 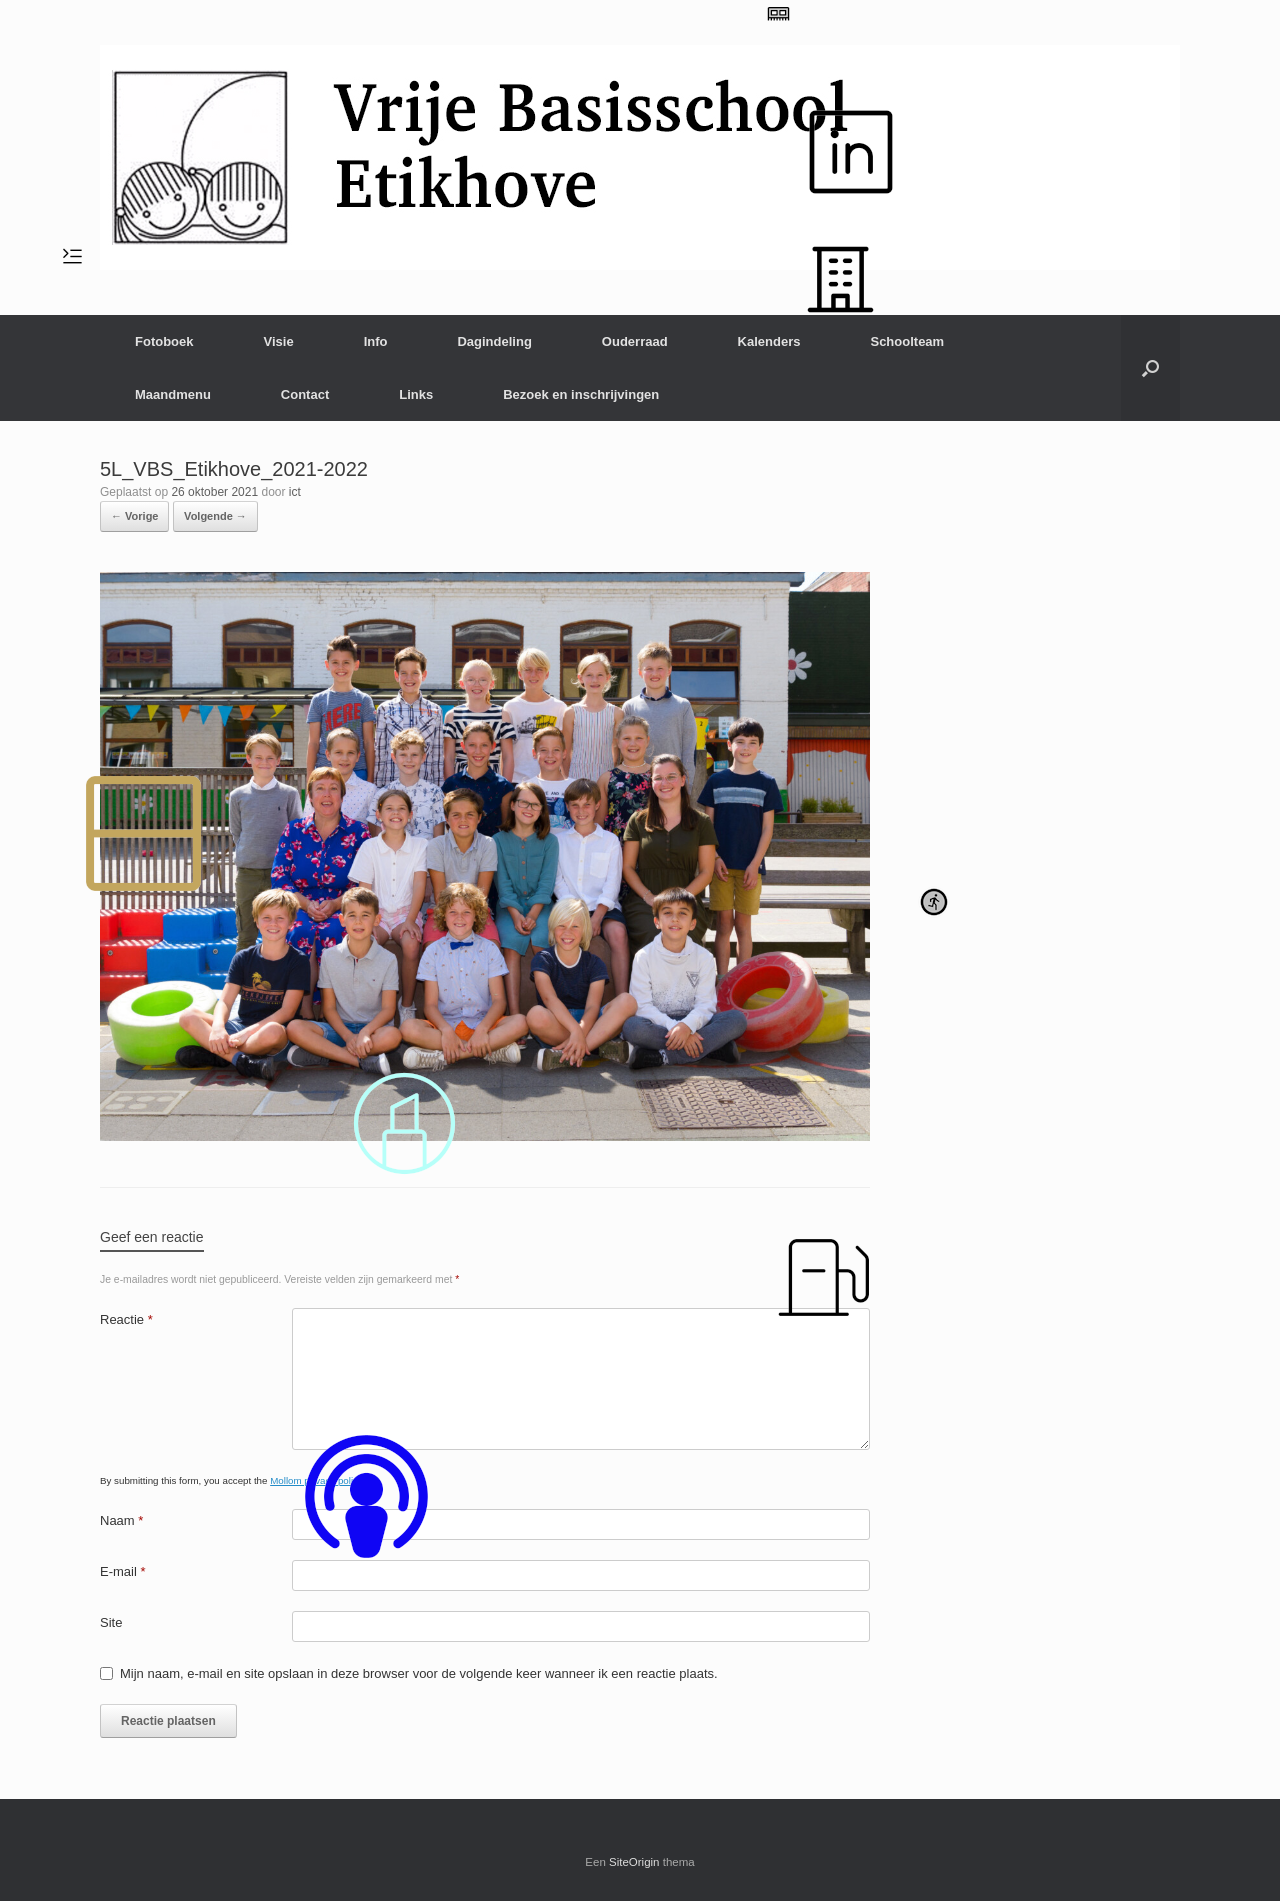 I want to click on find nearby gas stations, so click(x=820, y=1277).